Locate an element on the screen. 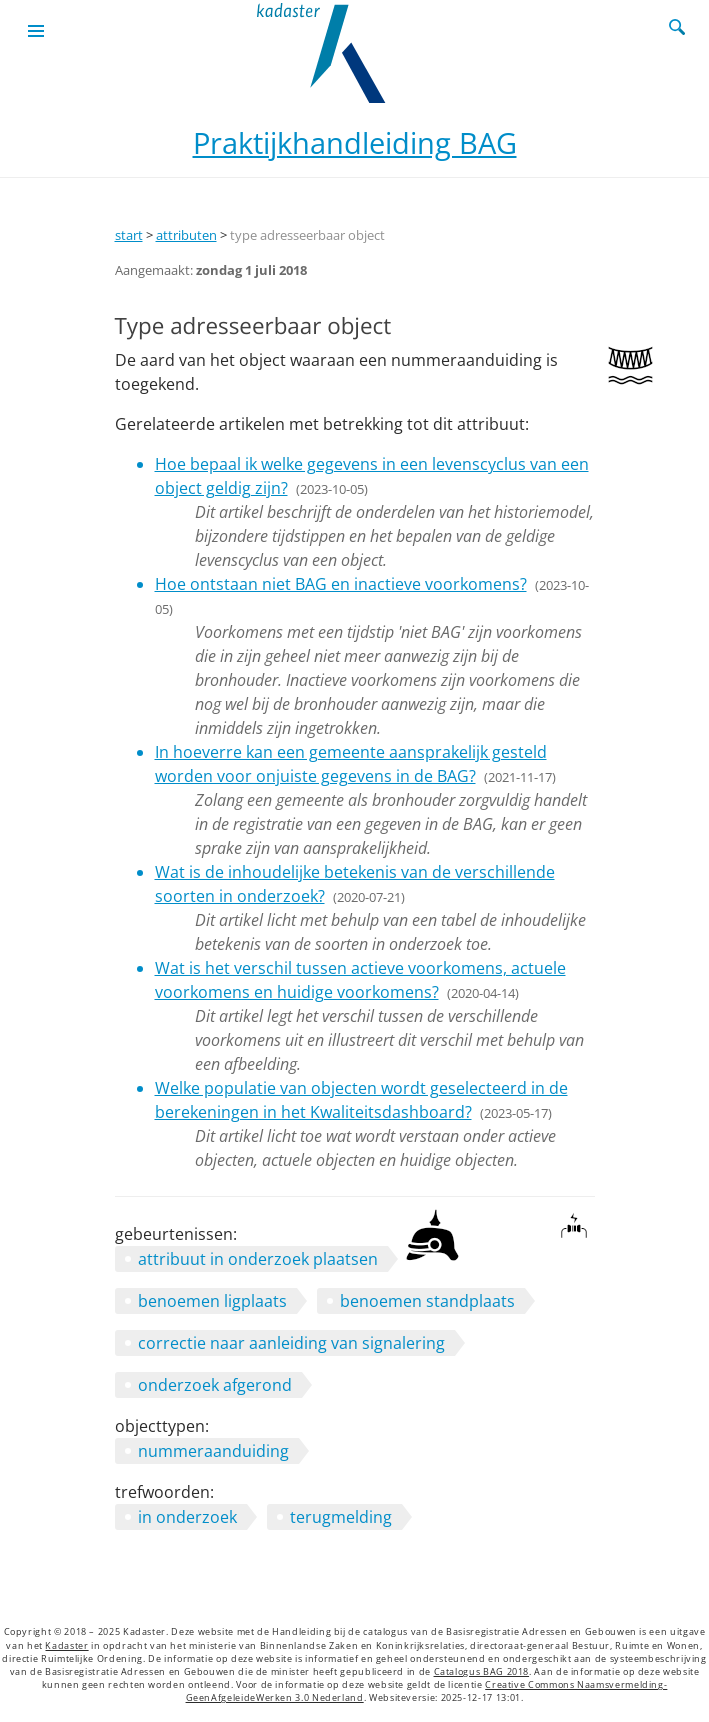 The image size is (709, 1722). select prussian/german historical faction is located at coordinates (432, 1237).